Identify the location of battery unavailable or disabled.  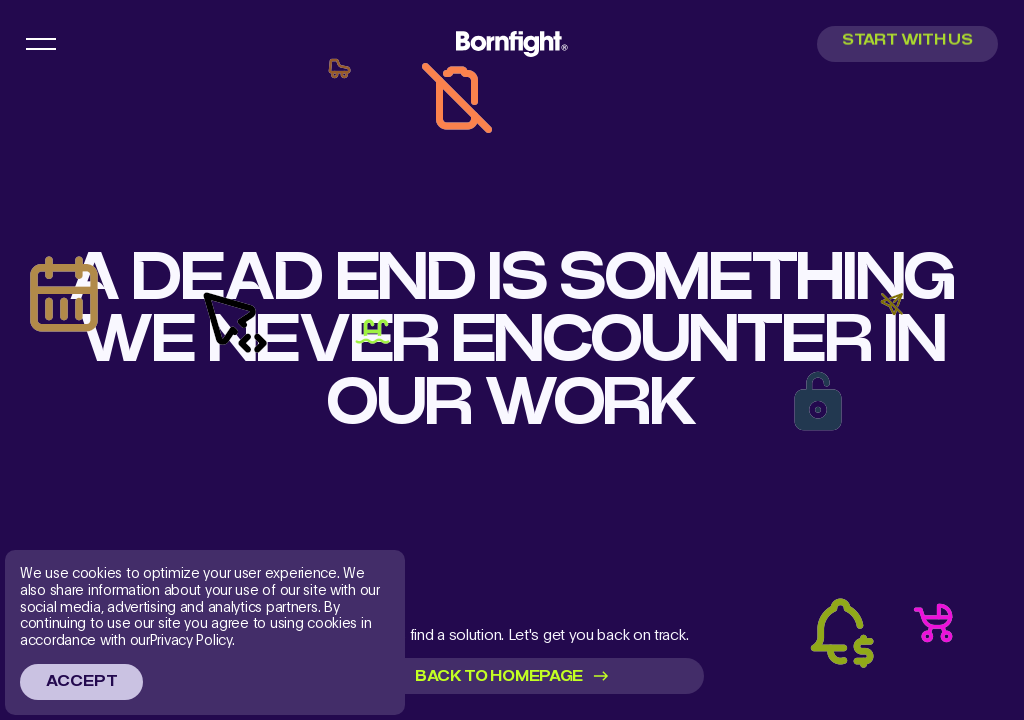
(457, 98).